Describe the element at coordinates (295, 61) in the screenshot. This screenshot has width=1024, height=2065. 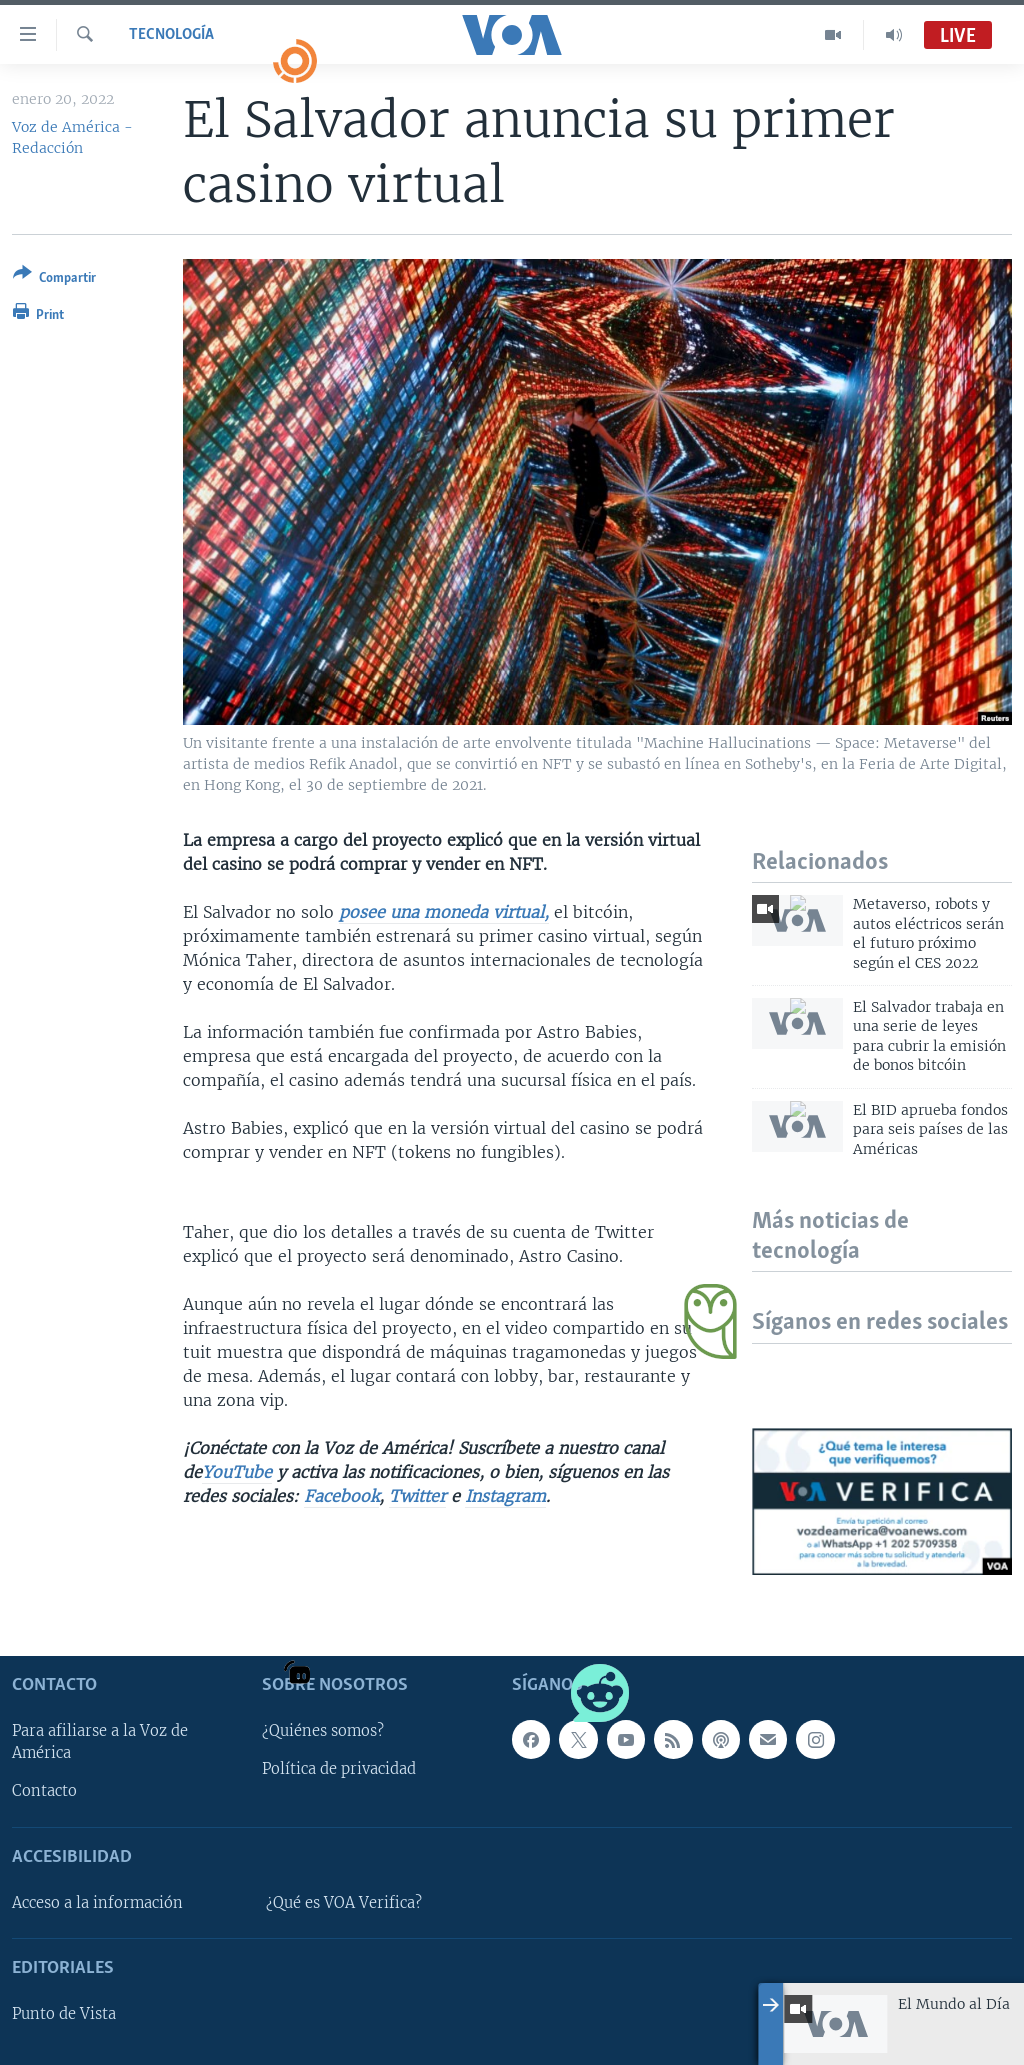
I see `turborepo logo - a build system for JavaScript and TypeScript codebases` at that location.